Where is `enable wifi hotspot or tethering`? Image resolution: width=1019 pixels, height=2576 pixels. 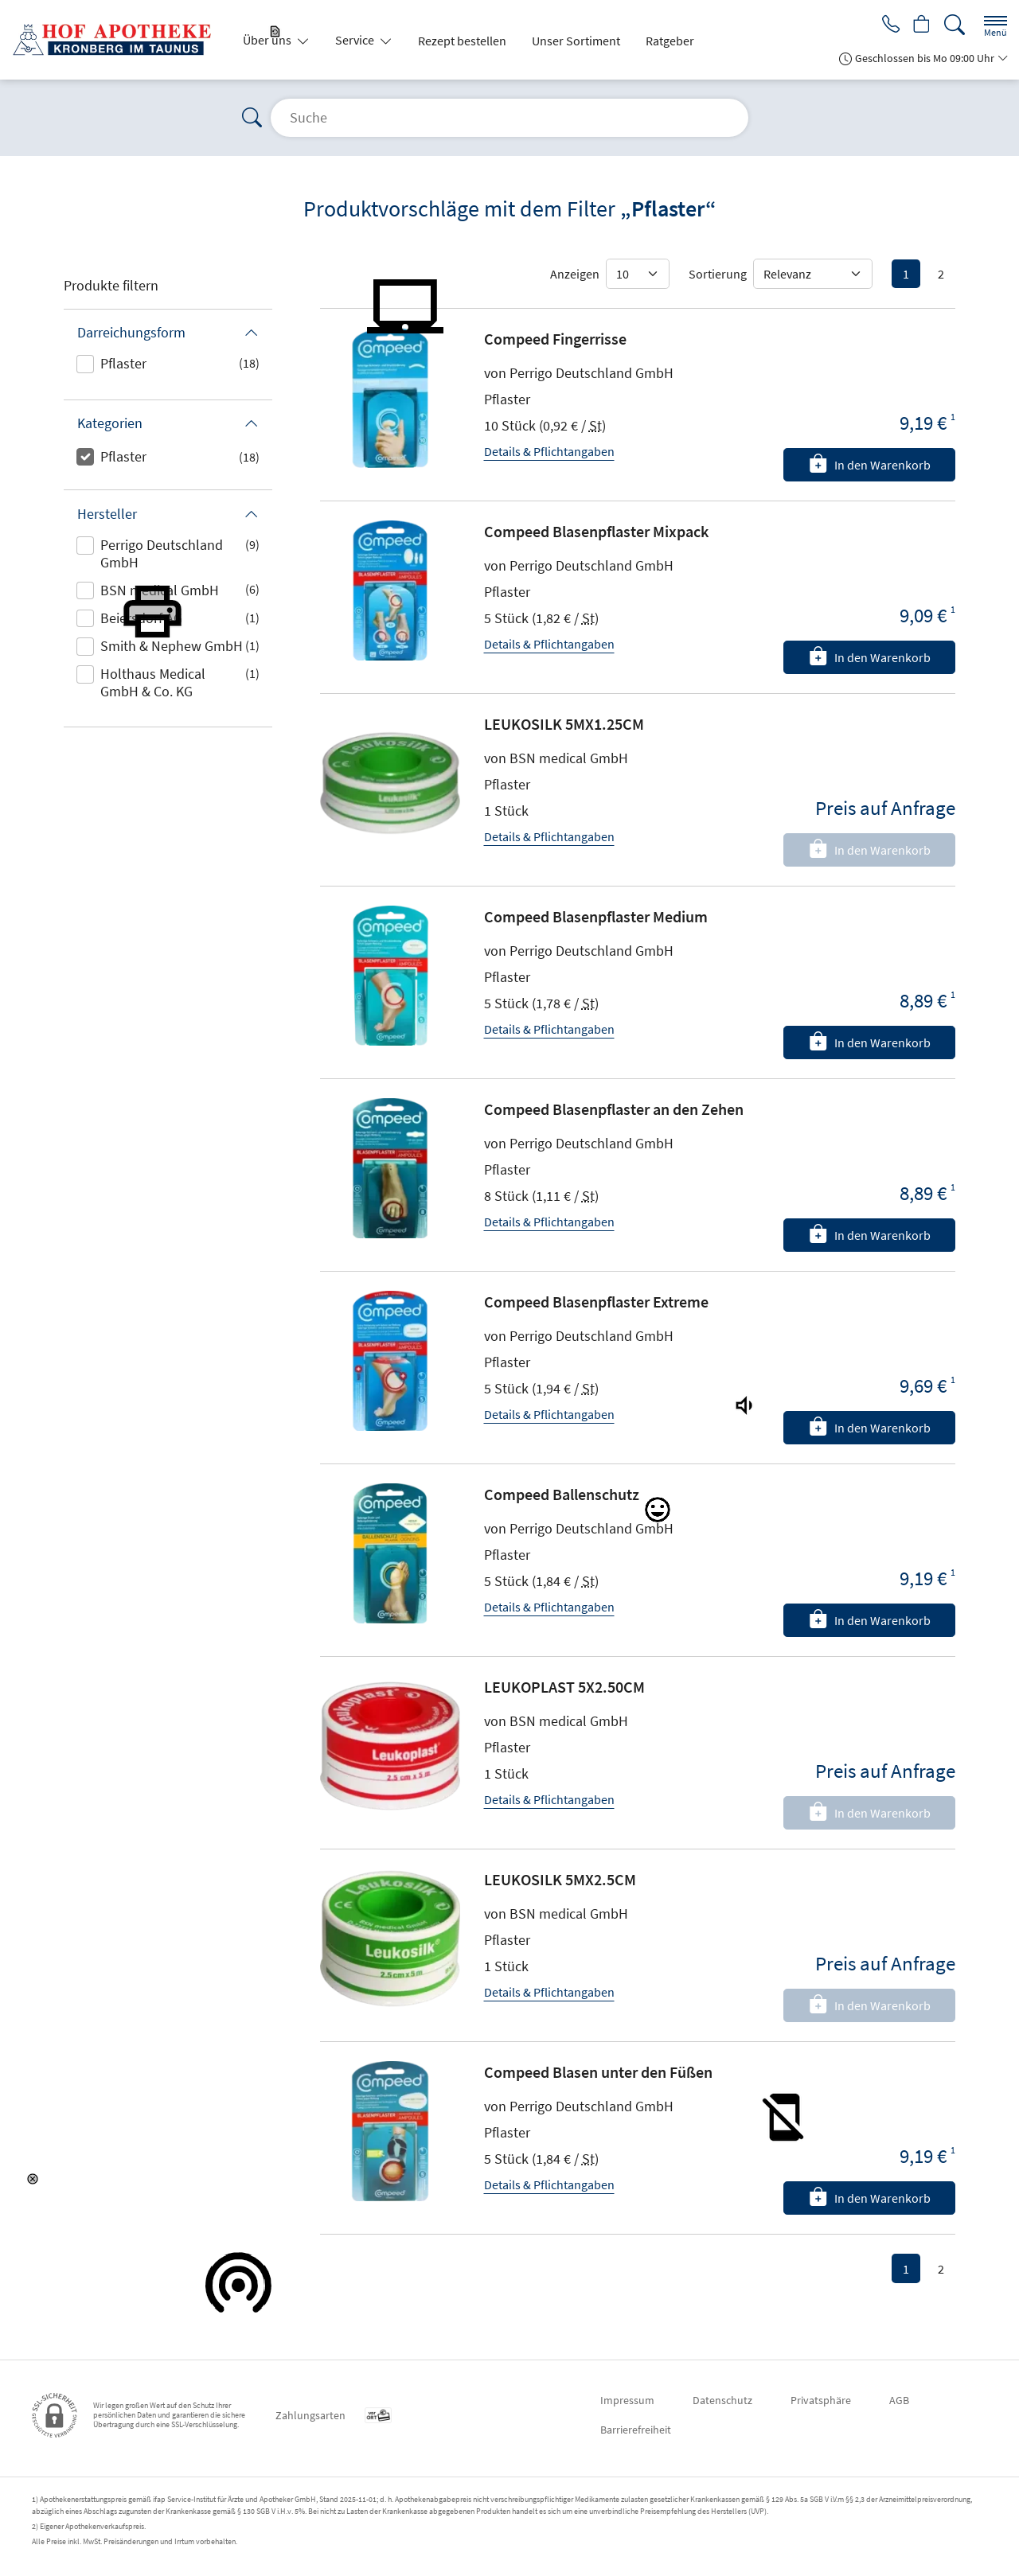 enable wifi hotspot or tethering is located at coordinates (238, 2282).